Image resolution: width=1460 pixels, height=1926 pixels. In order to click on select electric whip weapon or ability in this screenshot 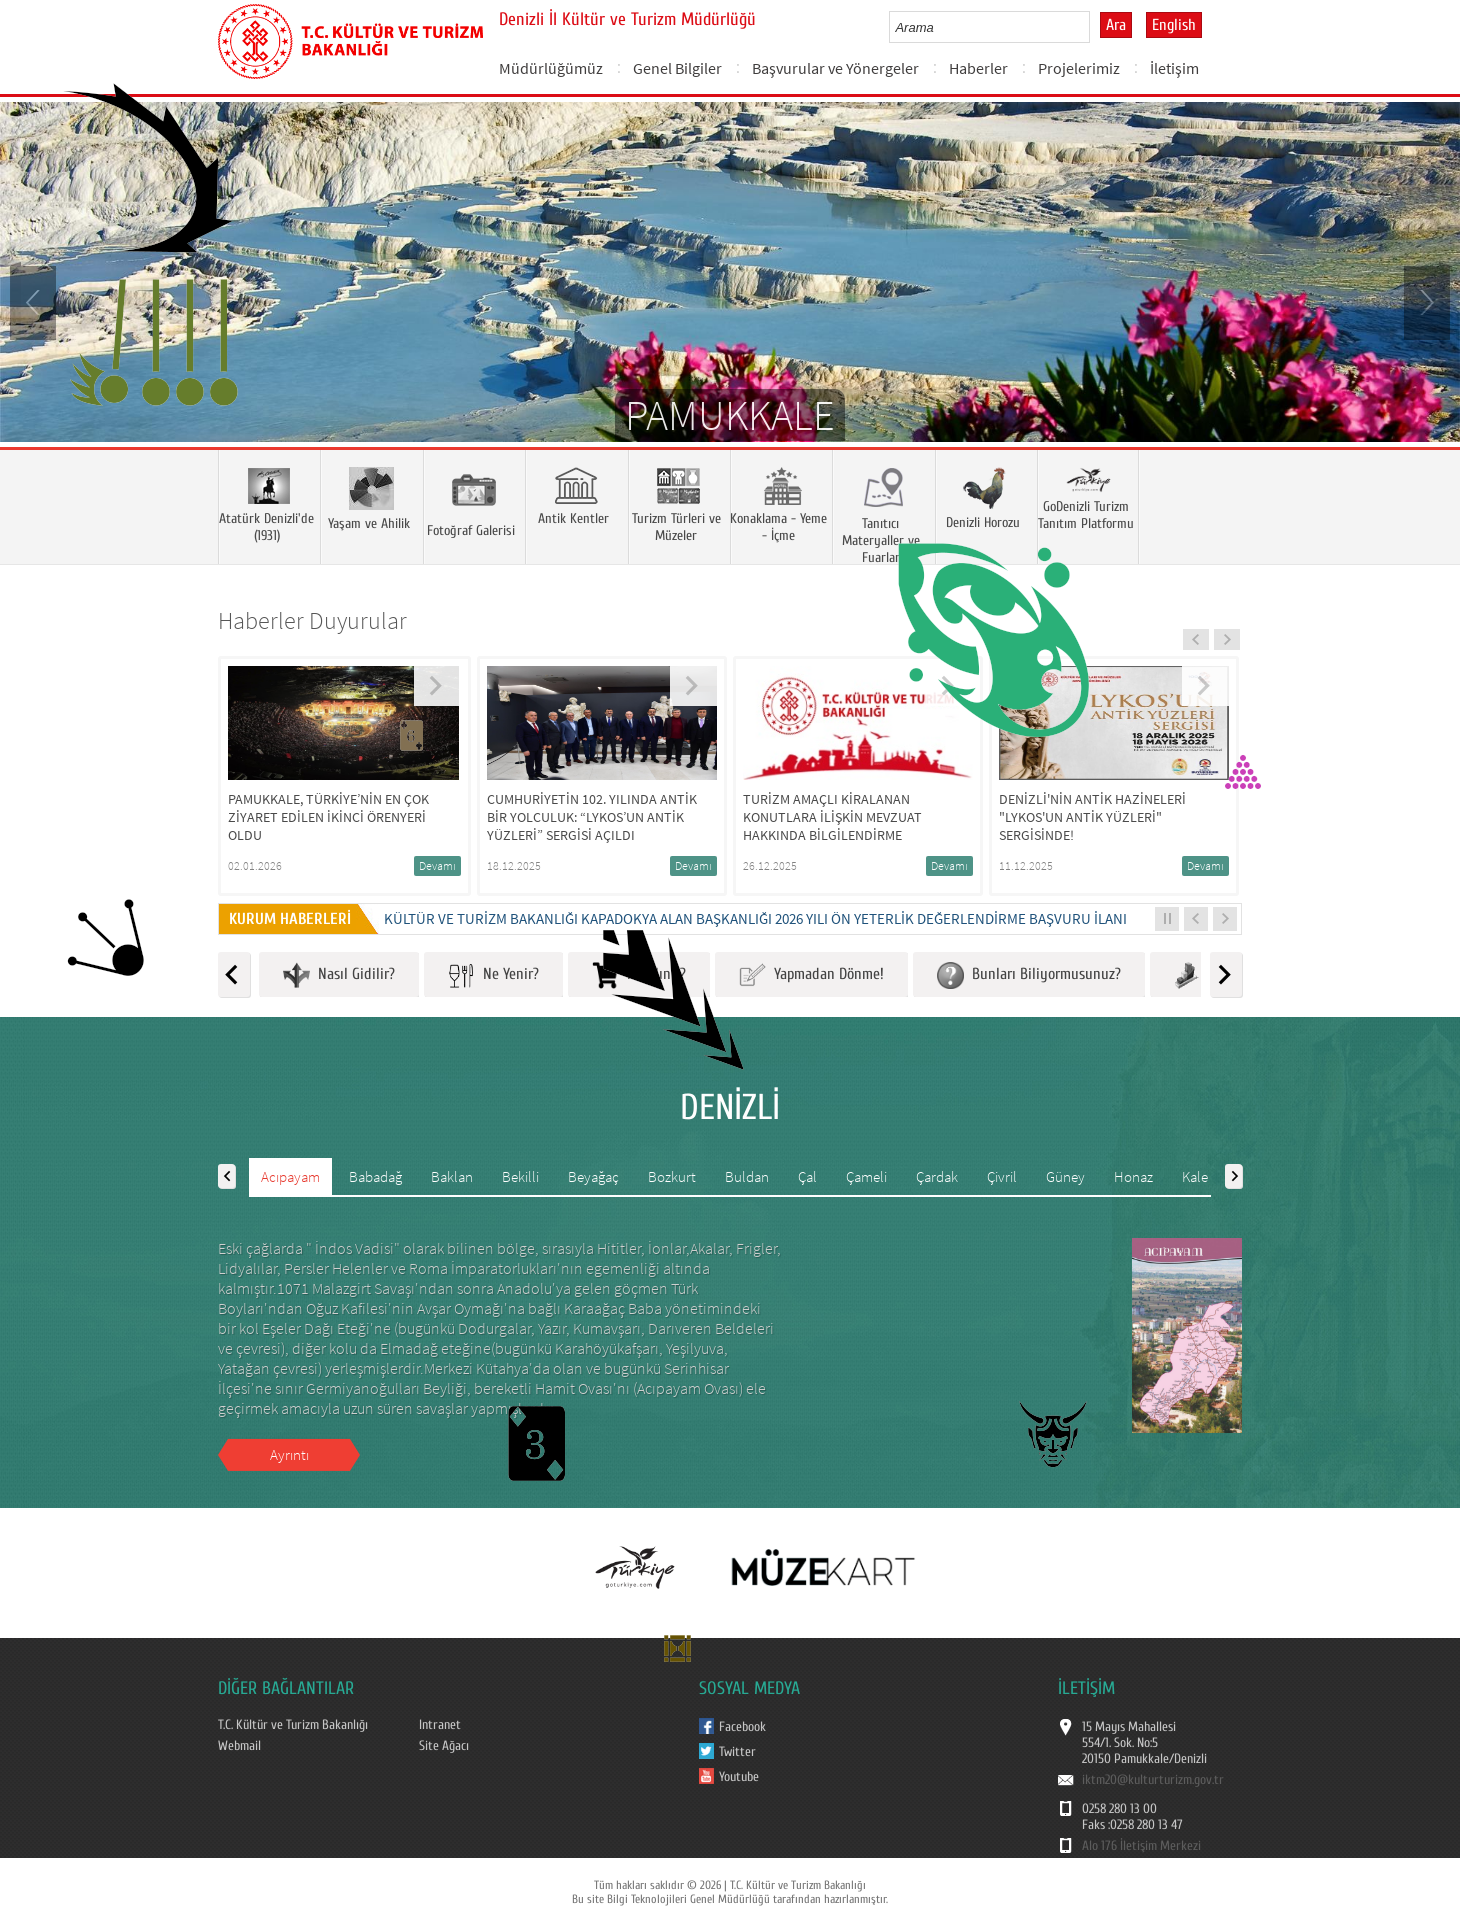, I will do `click(148, 168)`.